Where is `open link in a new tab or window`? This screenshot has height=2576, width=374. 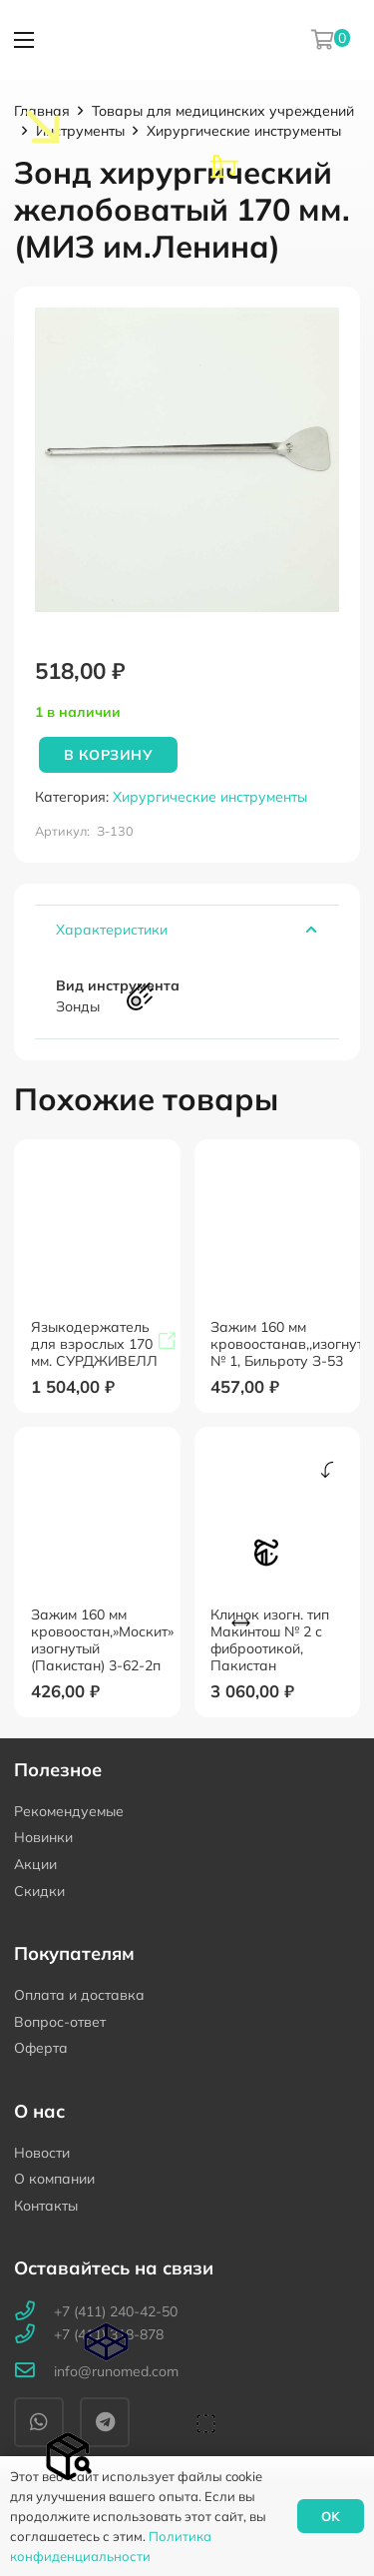 open link in a new tab or window is located at coordinates (167, 1341).